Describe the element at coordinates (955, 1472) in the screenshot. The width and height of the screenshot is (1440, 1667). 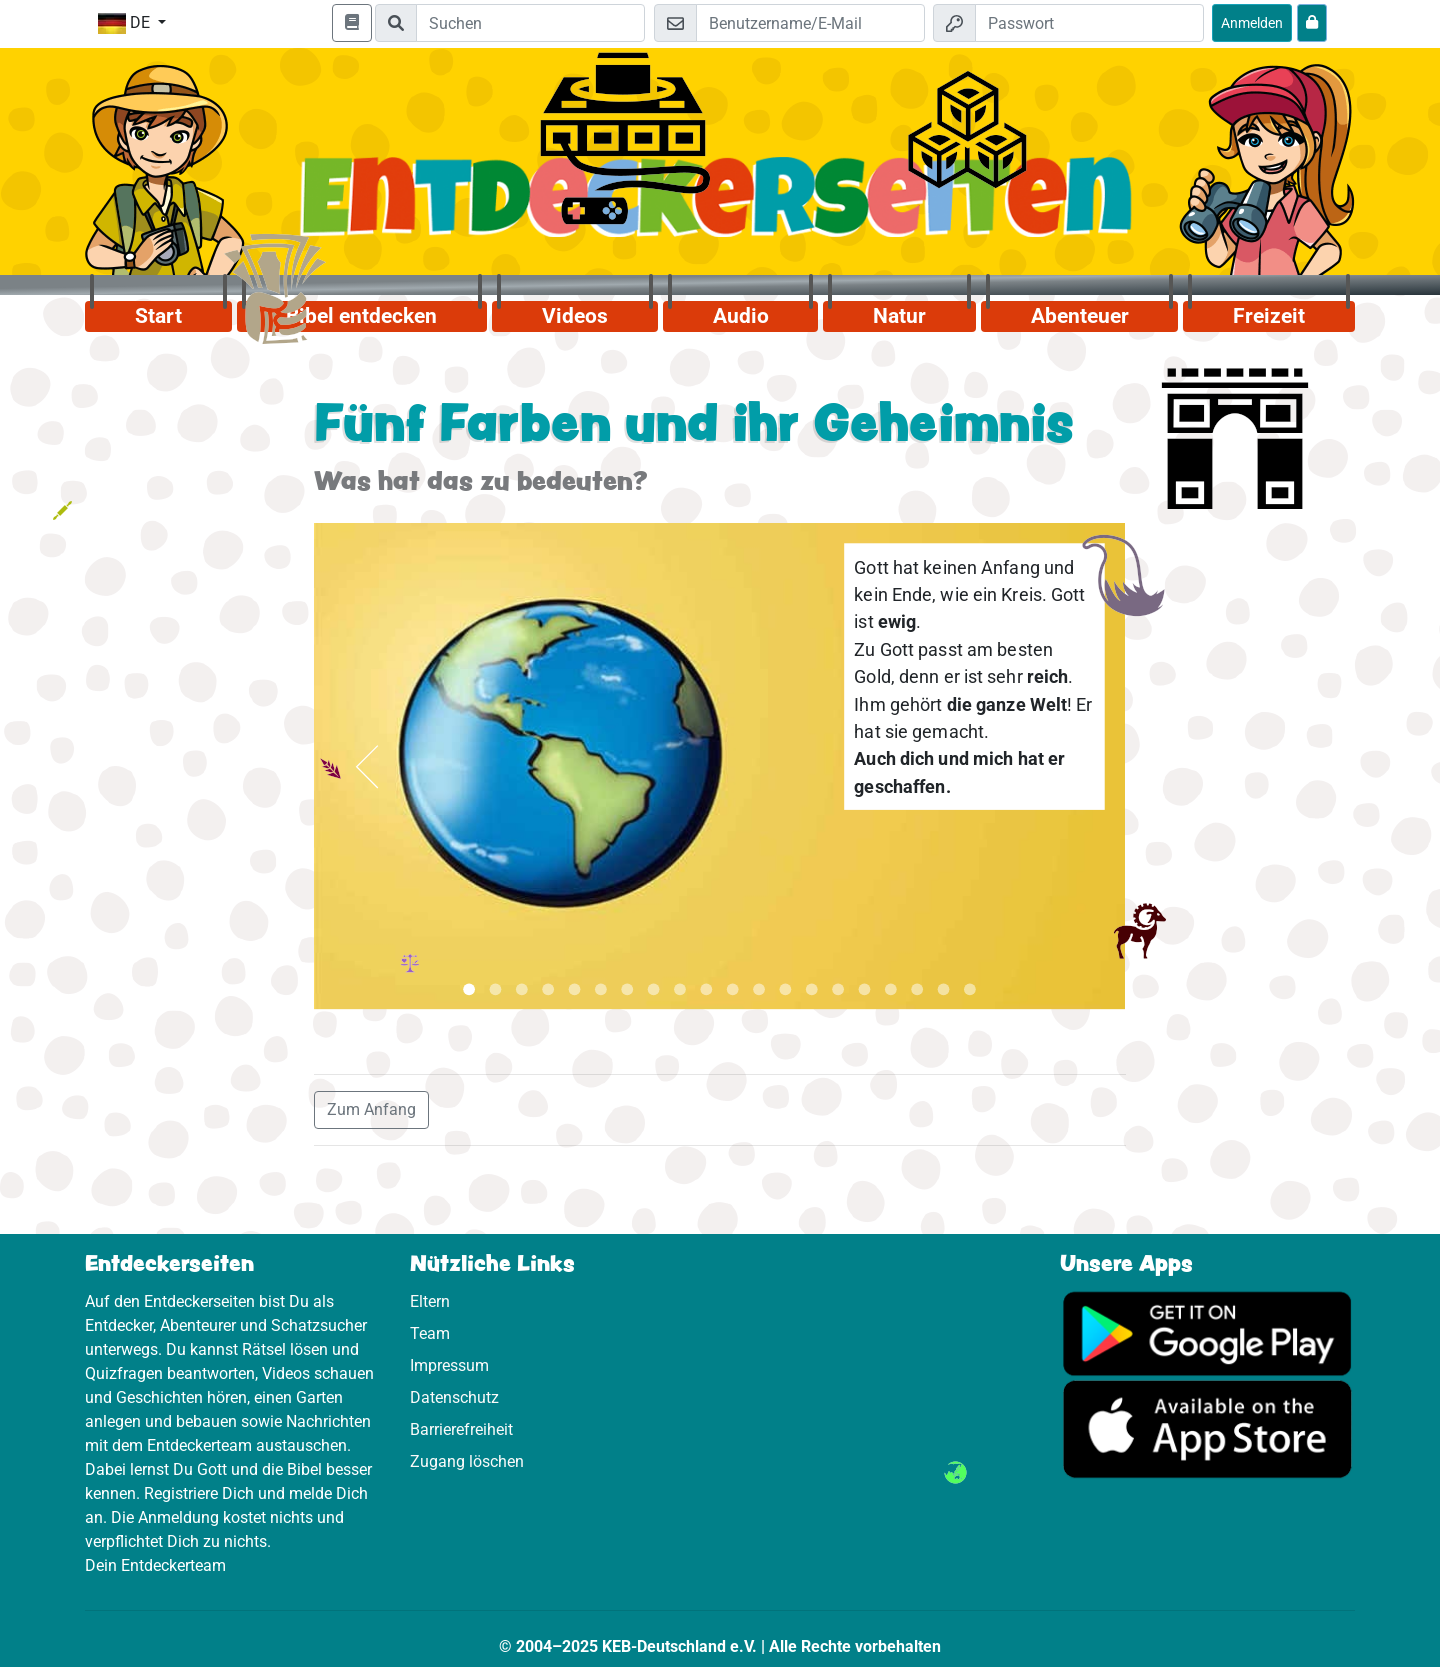
I see `select asia-oceania region` at that location.